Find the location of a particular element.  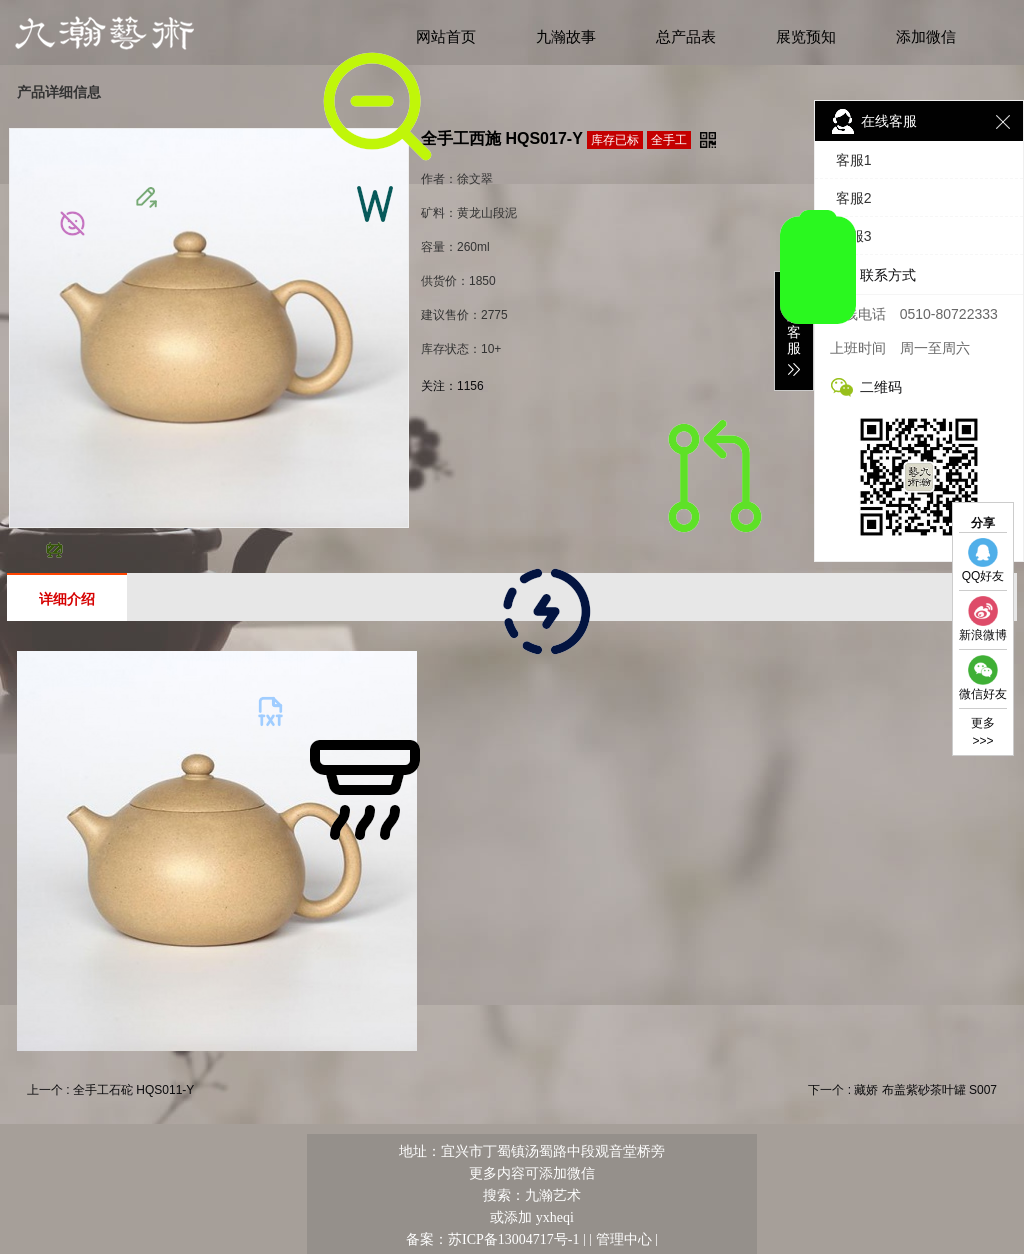

share your edits or annotations is located at coordinates (146, 196).